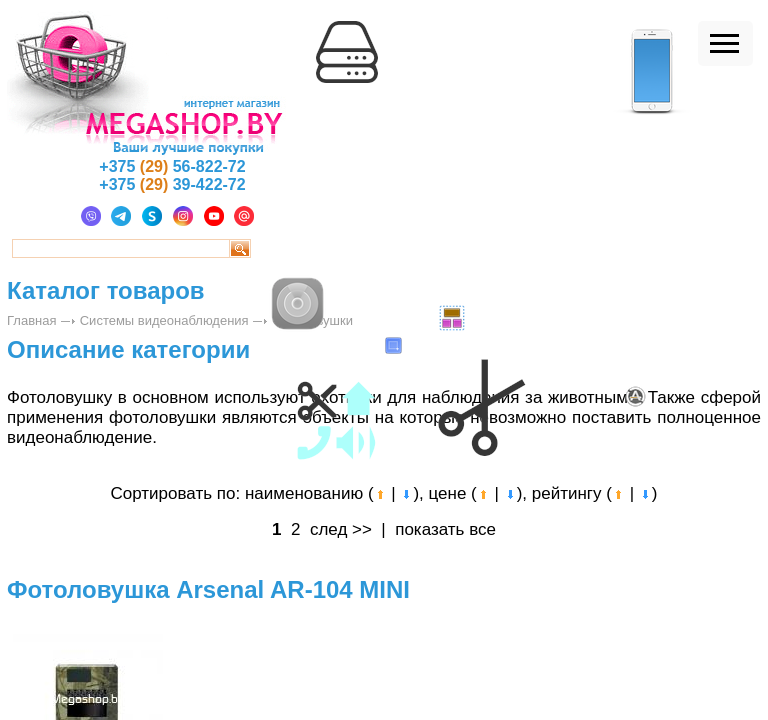 The width and height of the screenshot is (768, 720). I want to click on open GTK icon browser application, so click(336, 420).